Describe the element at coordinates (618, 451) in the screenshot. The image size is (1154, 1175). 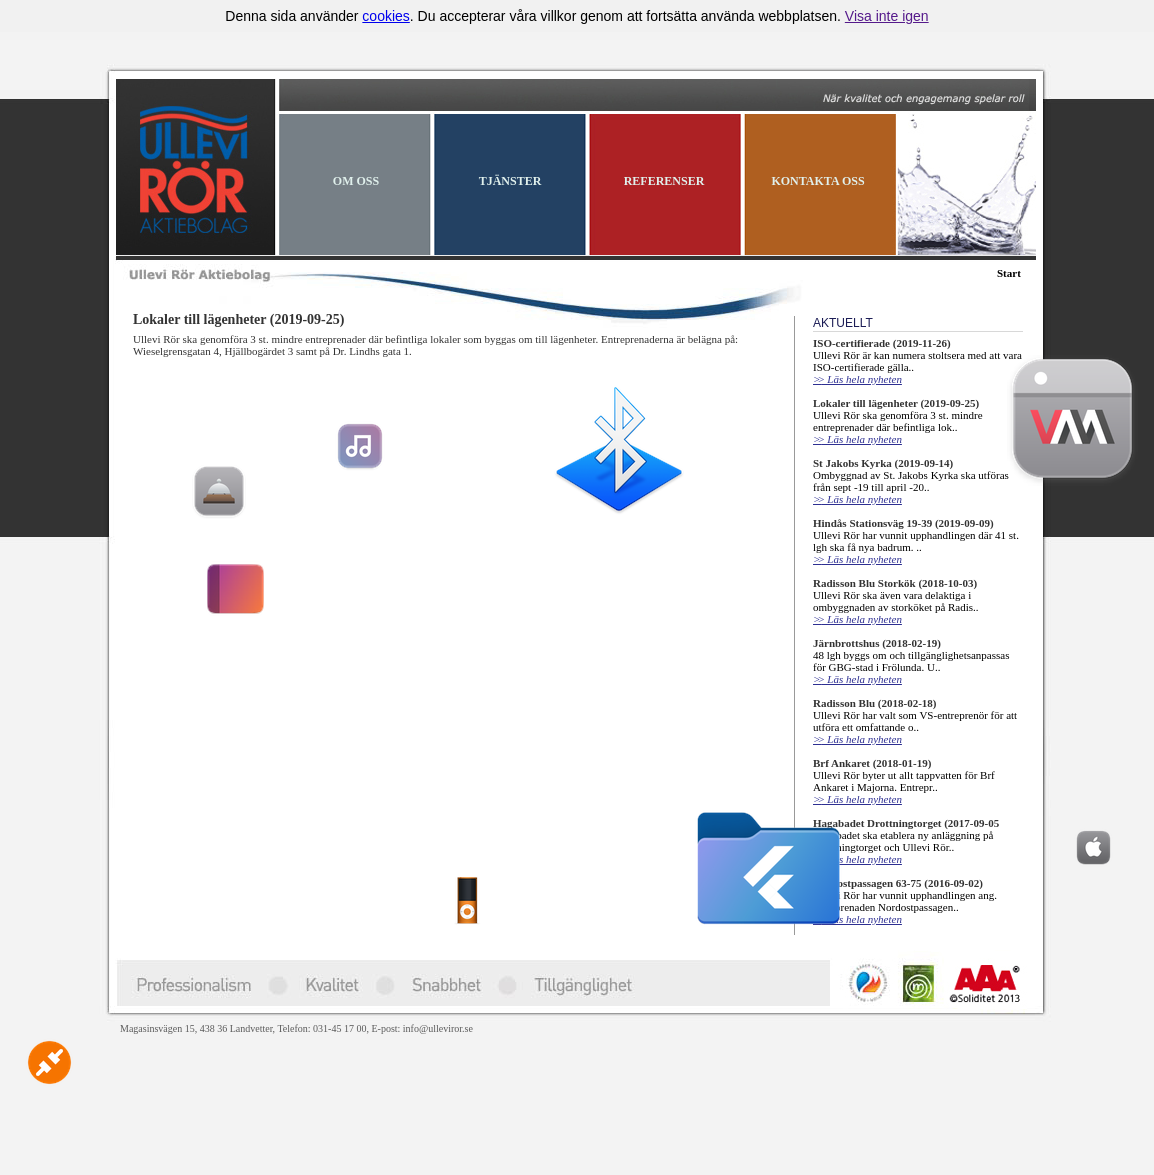
I see `open bluetooth file exchange utility` at that location.